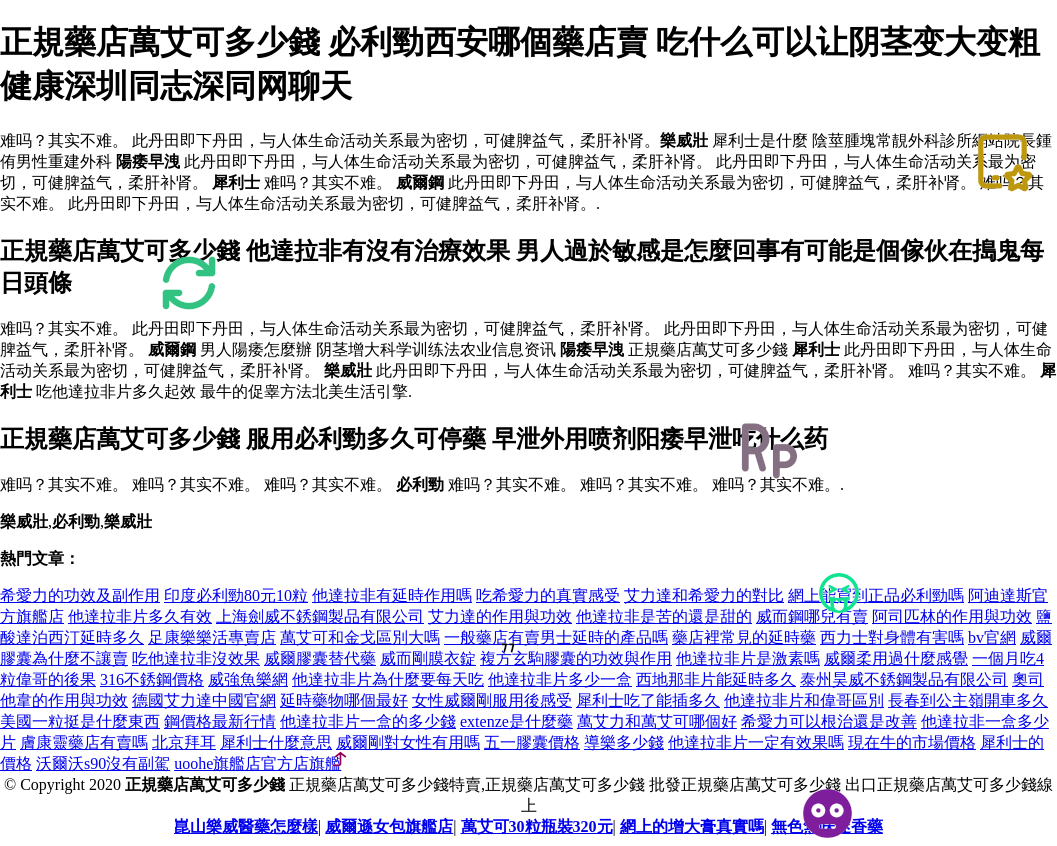 The height and width of the screenshot is (846, 1057). I want to click on sync data across devices, so click(189, 283).